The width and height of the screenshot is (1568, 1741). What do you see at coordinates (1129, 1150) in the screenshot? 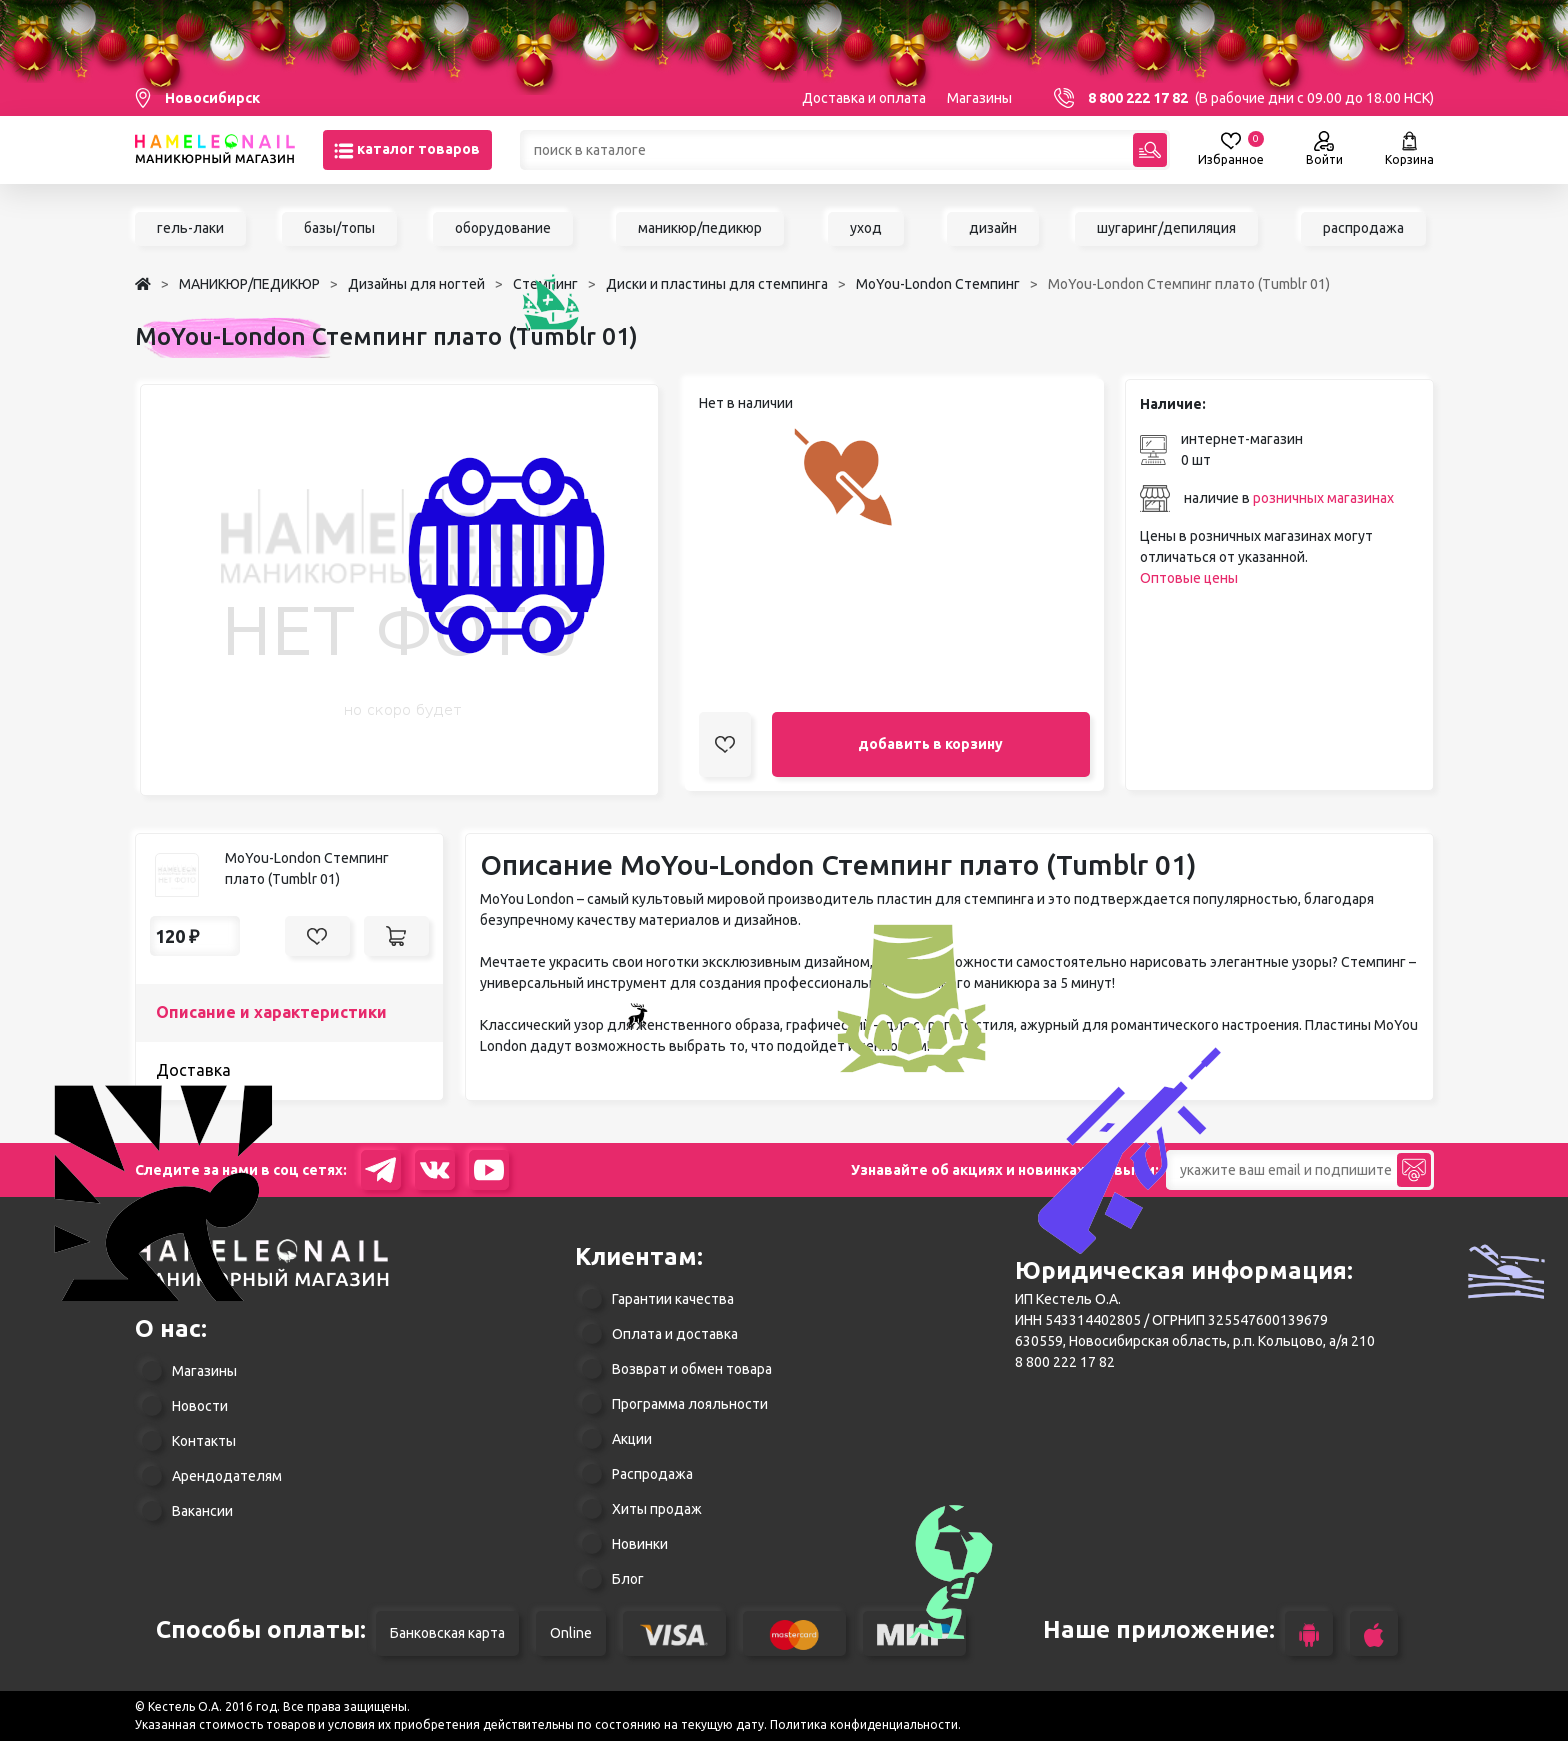
I see `select assault rifle weapon` at bounding box center [1129, 1150].